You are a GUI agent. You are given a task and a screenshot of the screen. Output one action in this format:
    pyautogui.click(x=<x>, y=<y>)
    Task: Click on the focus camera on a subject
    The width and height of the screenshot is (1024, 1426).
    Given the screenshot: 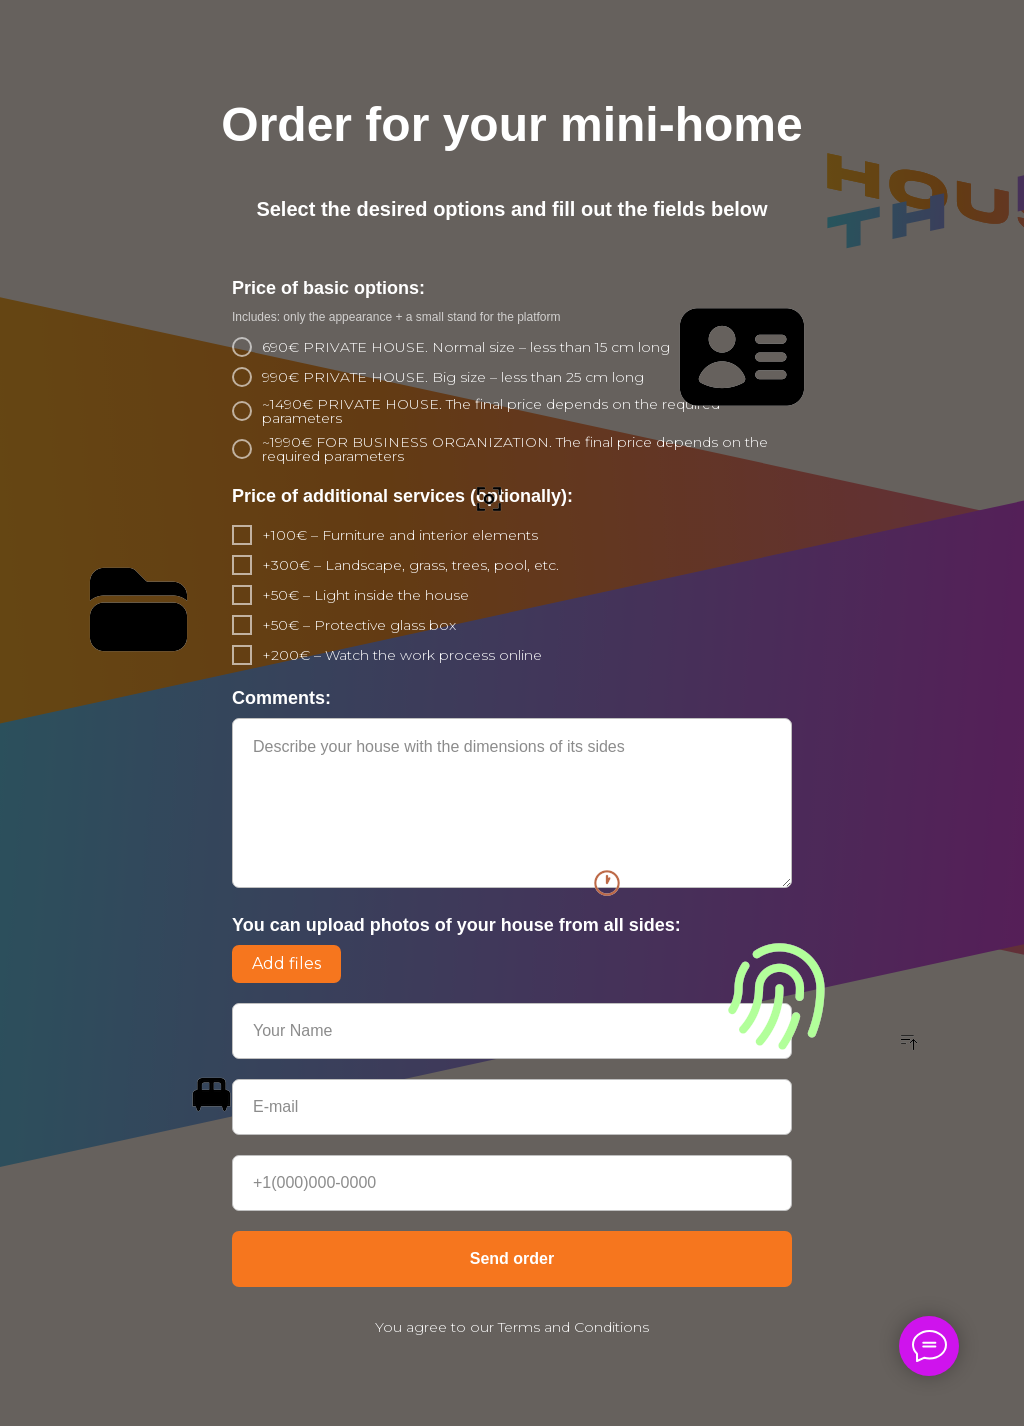 What is the action you would take?
    pyautogui.click(x=489, y=499)
    